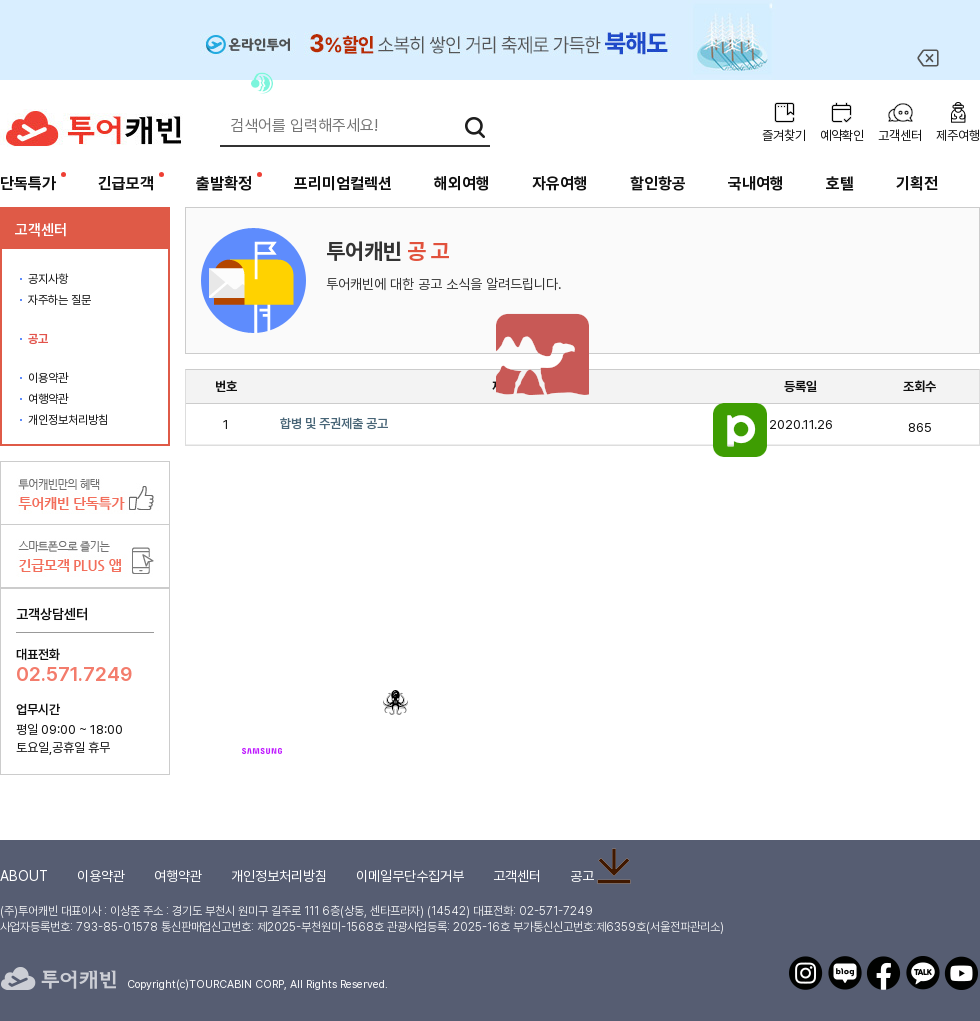  What do you see at coordinates (542, 354) in the screenshot?
I see `OCaml programming language logo` at bounding box center [542, 354].